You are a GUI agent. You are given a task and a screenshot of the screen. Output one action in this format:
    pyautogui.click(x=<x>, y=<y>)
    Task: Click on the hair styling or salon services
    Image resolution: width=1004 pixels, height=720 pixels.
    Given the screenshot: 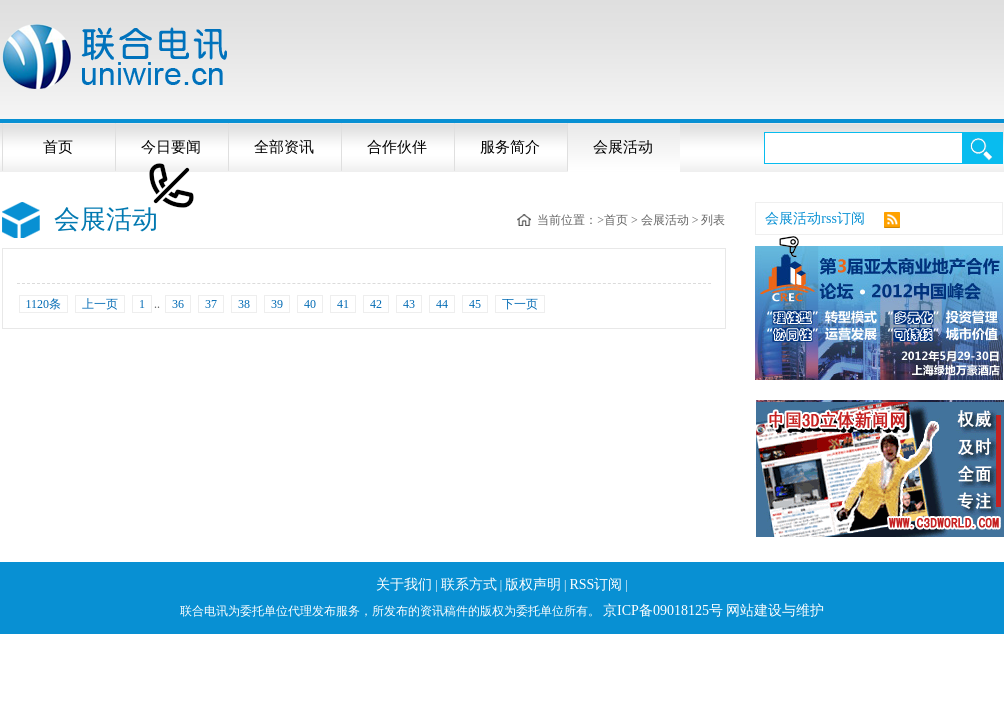 What is the action you would take?
    pyautogui.click(x=789, y=245)
    